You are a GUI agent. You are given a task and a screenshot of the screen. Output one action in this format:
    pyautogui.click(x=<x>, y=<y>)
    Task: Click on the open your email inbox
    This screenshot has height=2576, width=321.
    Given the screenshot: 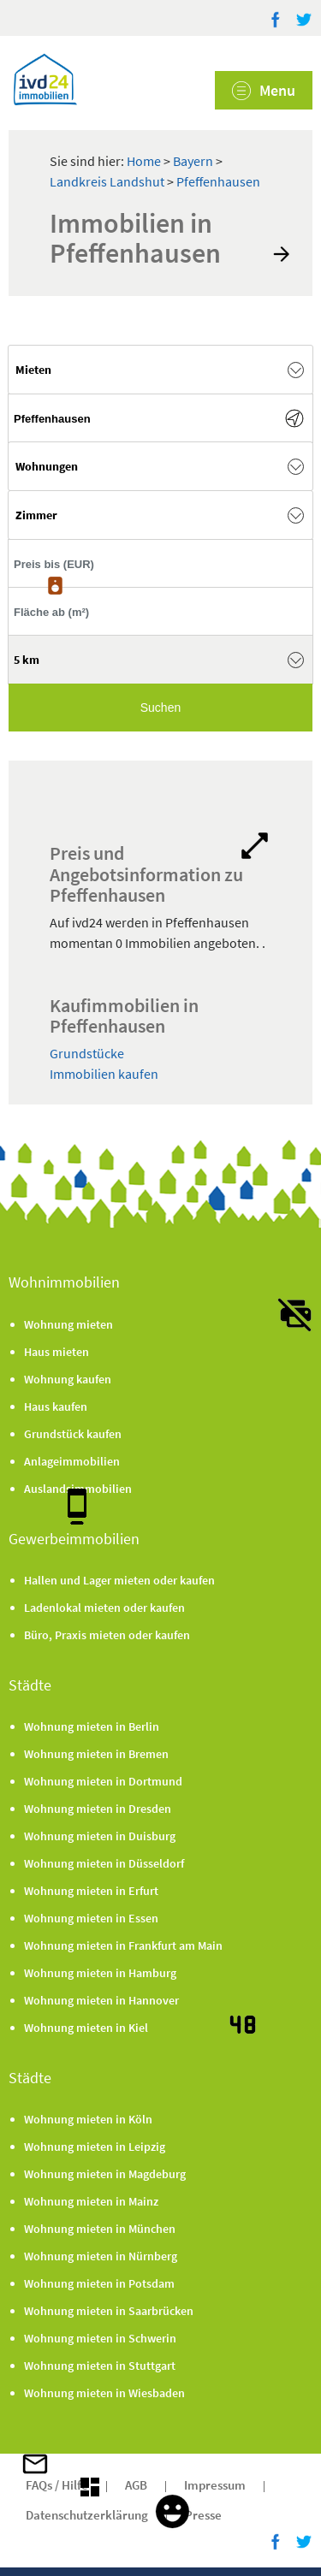 What is the action you would take?
    pyautogui.click(x=35, y=2464)
    